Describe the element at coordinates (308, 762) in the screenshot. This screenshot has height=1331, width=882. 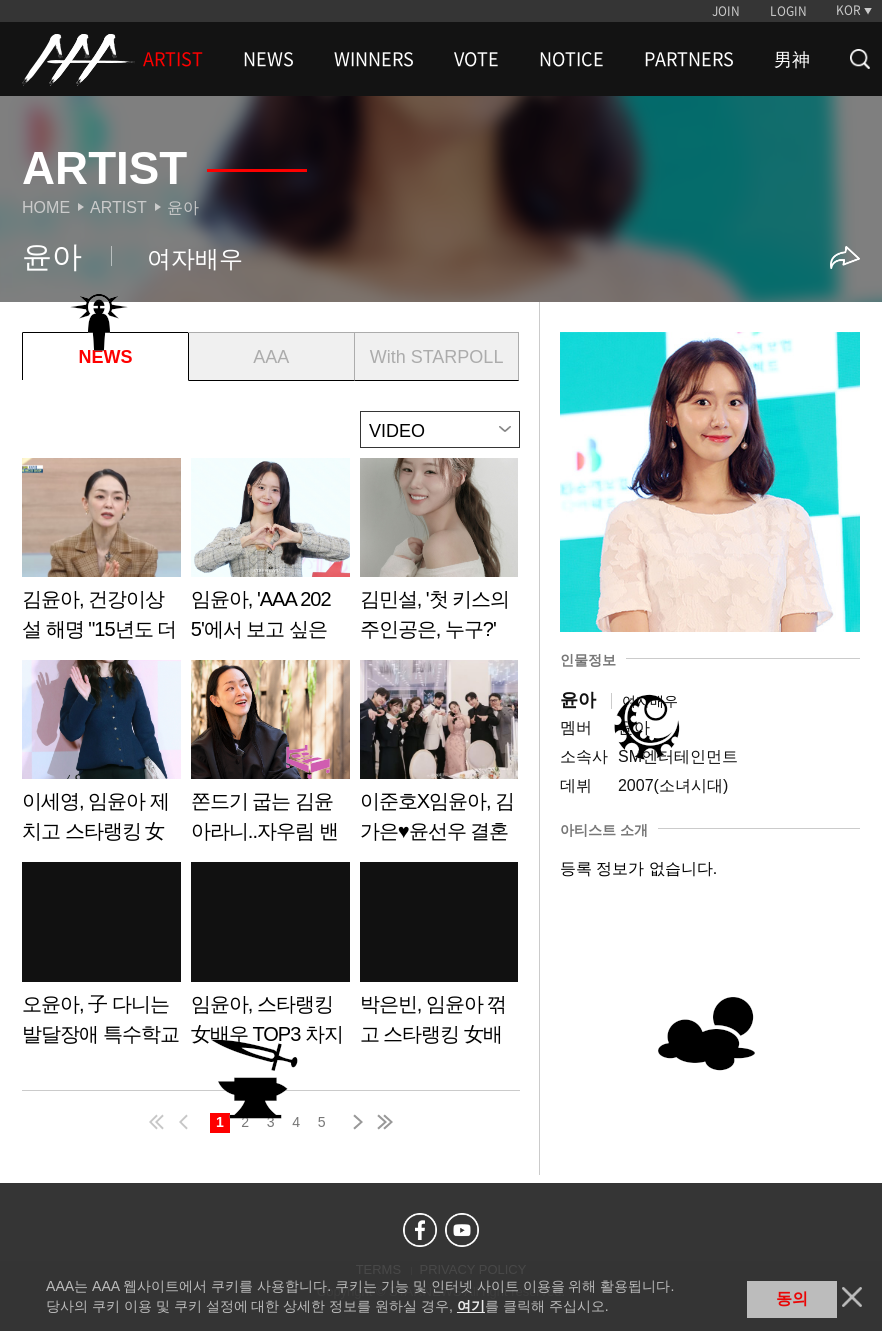
I see `book a hotel or accommodation` at that location.